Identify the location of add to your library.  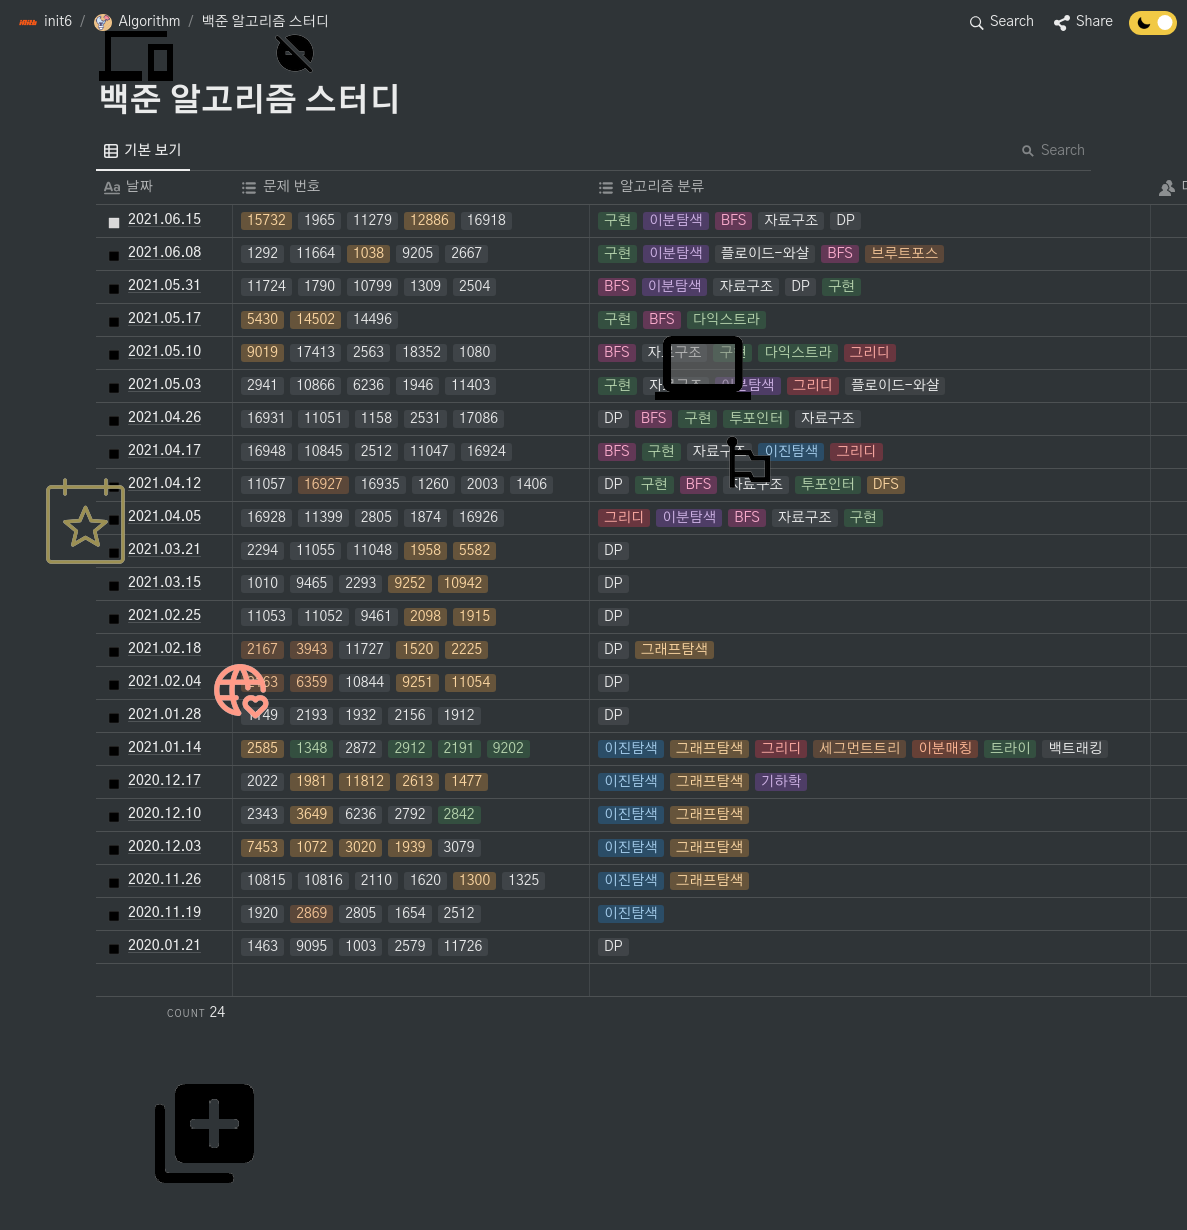
(204, 1133).